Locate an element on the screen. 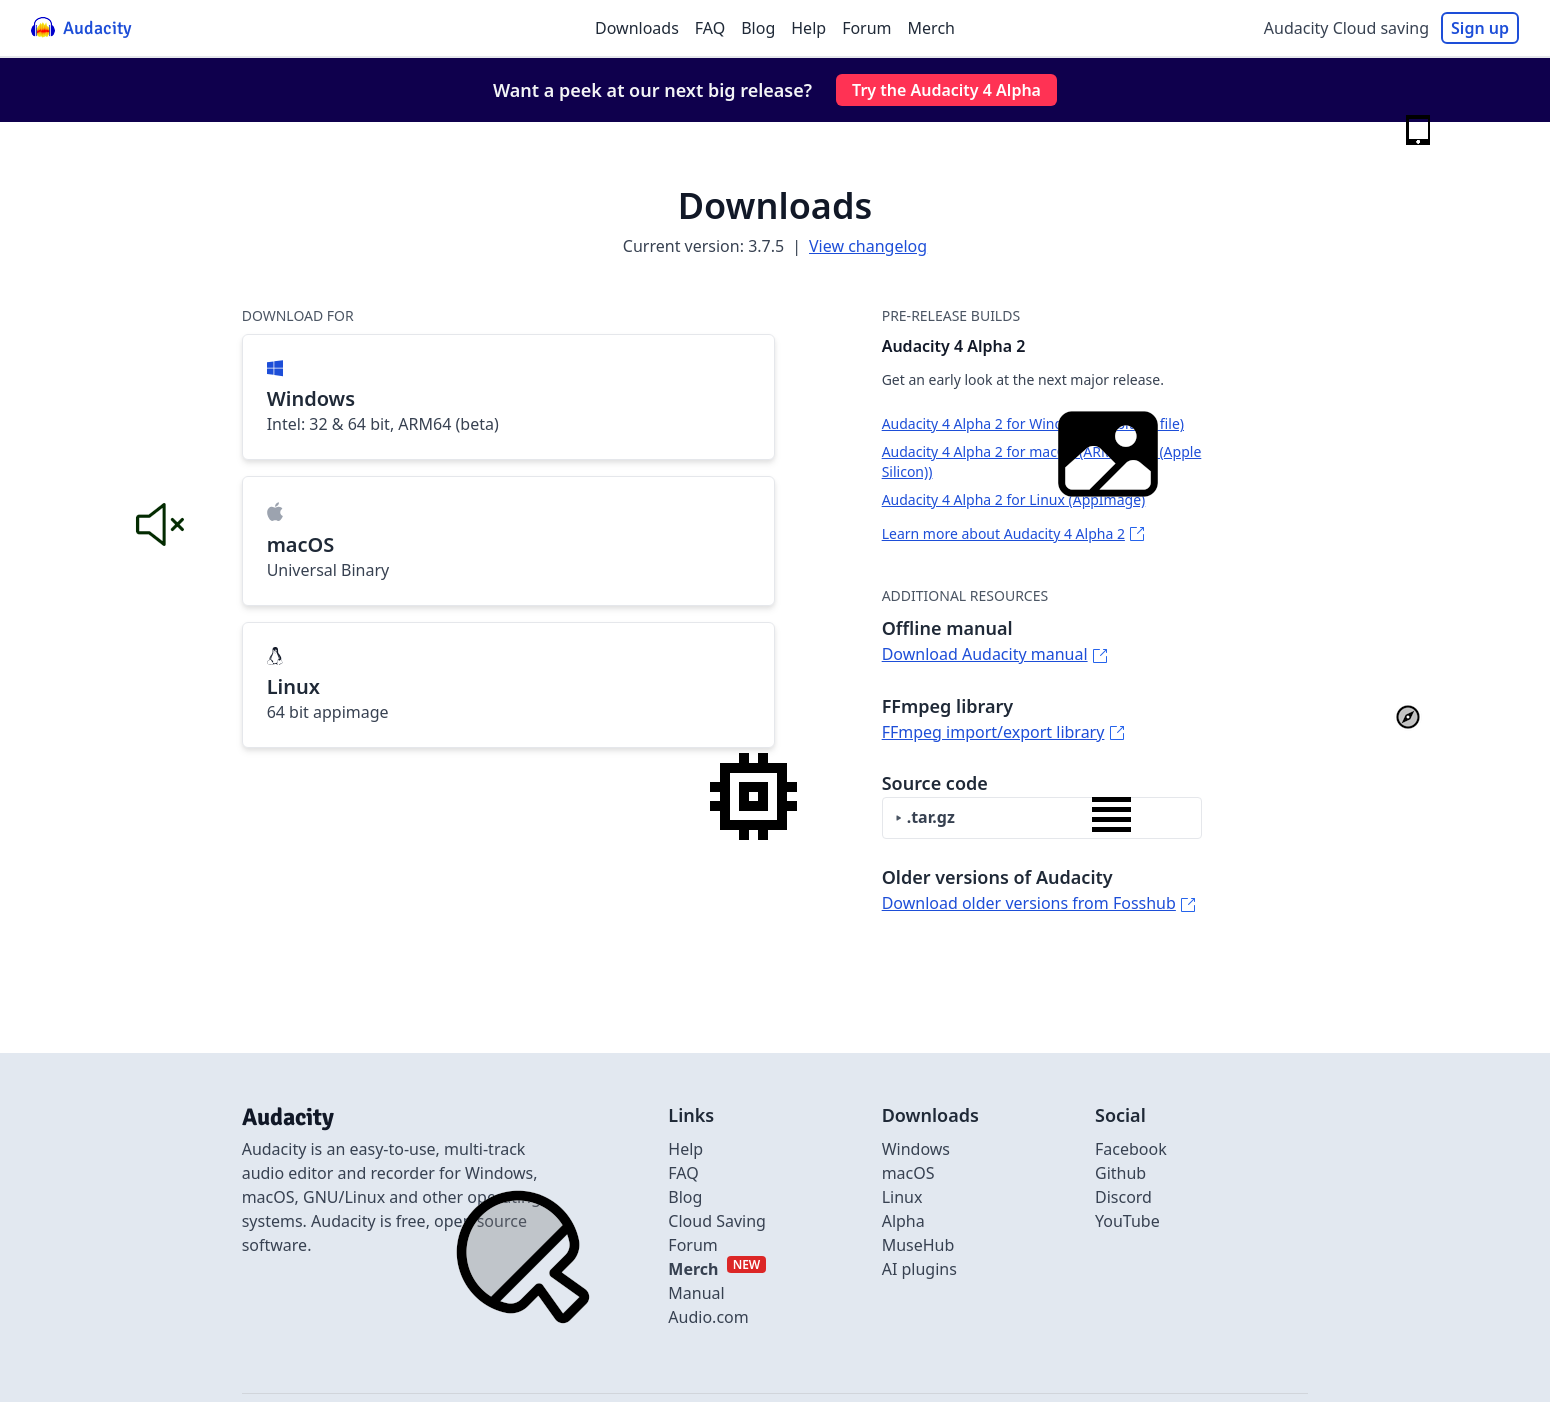 The height and width of the screenshot is (1402, 1550). access ping pong or table tennis game is located at coordinates (520, 1254).